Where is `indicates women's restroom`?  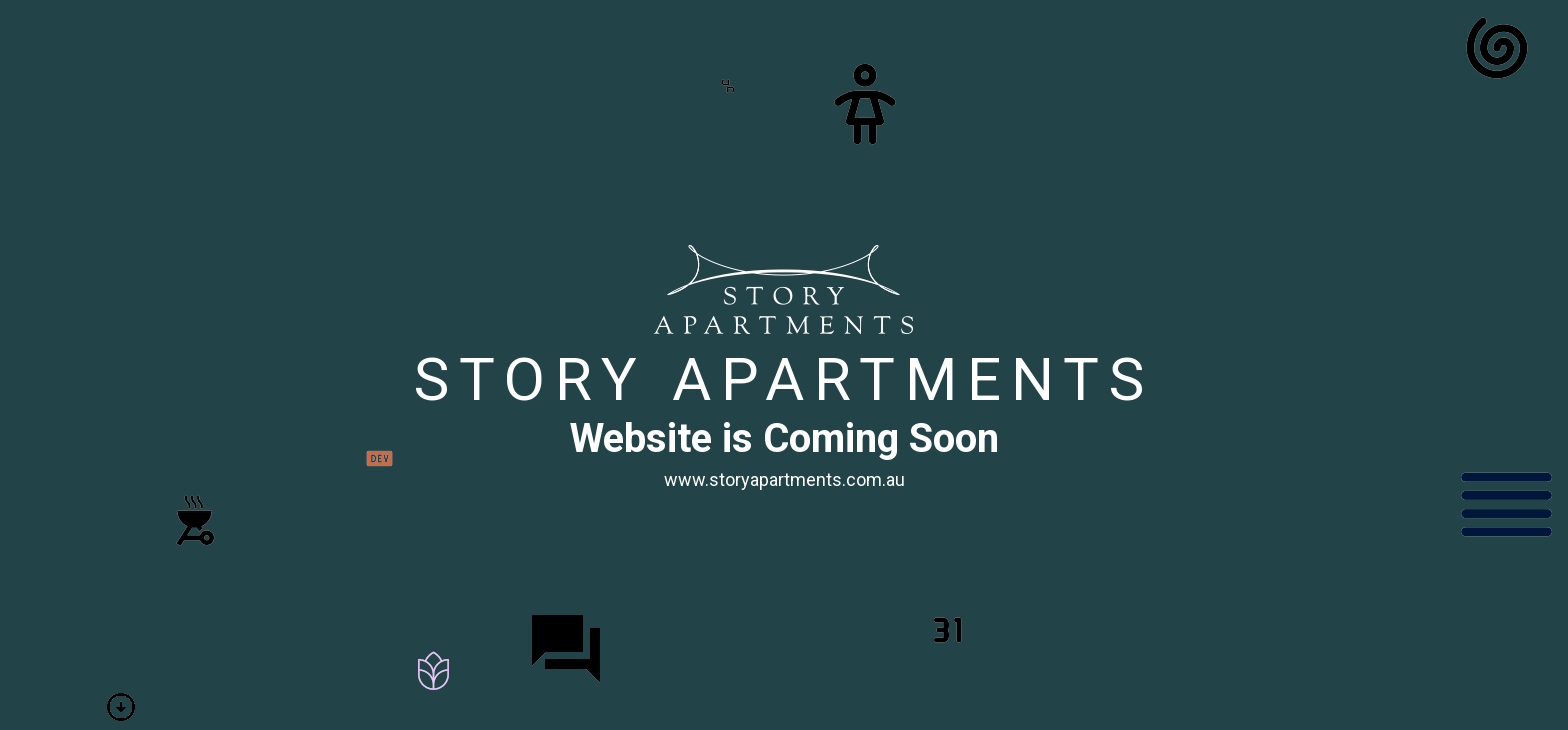 indicates women's restroom is located at coordinates (865, 106).